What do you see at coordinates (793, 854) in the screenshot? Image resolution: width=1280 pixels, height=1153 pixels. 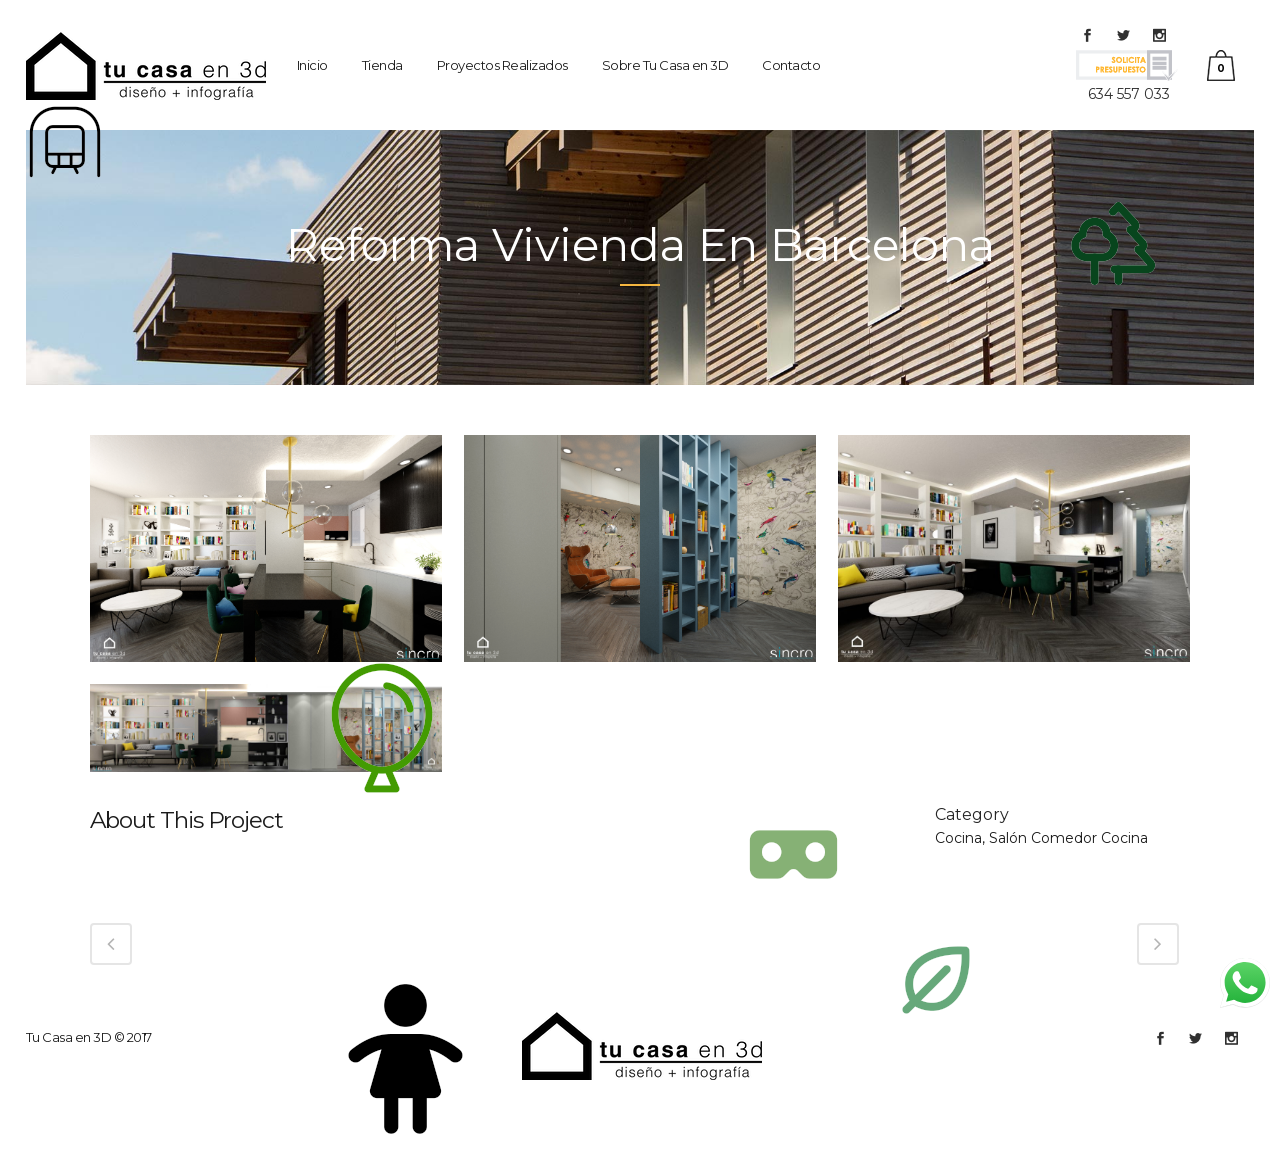 I see `launch virtual reality mode` at bounding box center [793, 854].